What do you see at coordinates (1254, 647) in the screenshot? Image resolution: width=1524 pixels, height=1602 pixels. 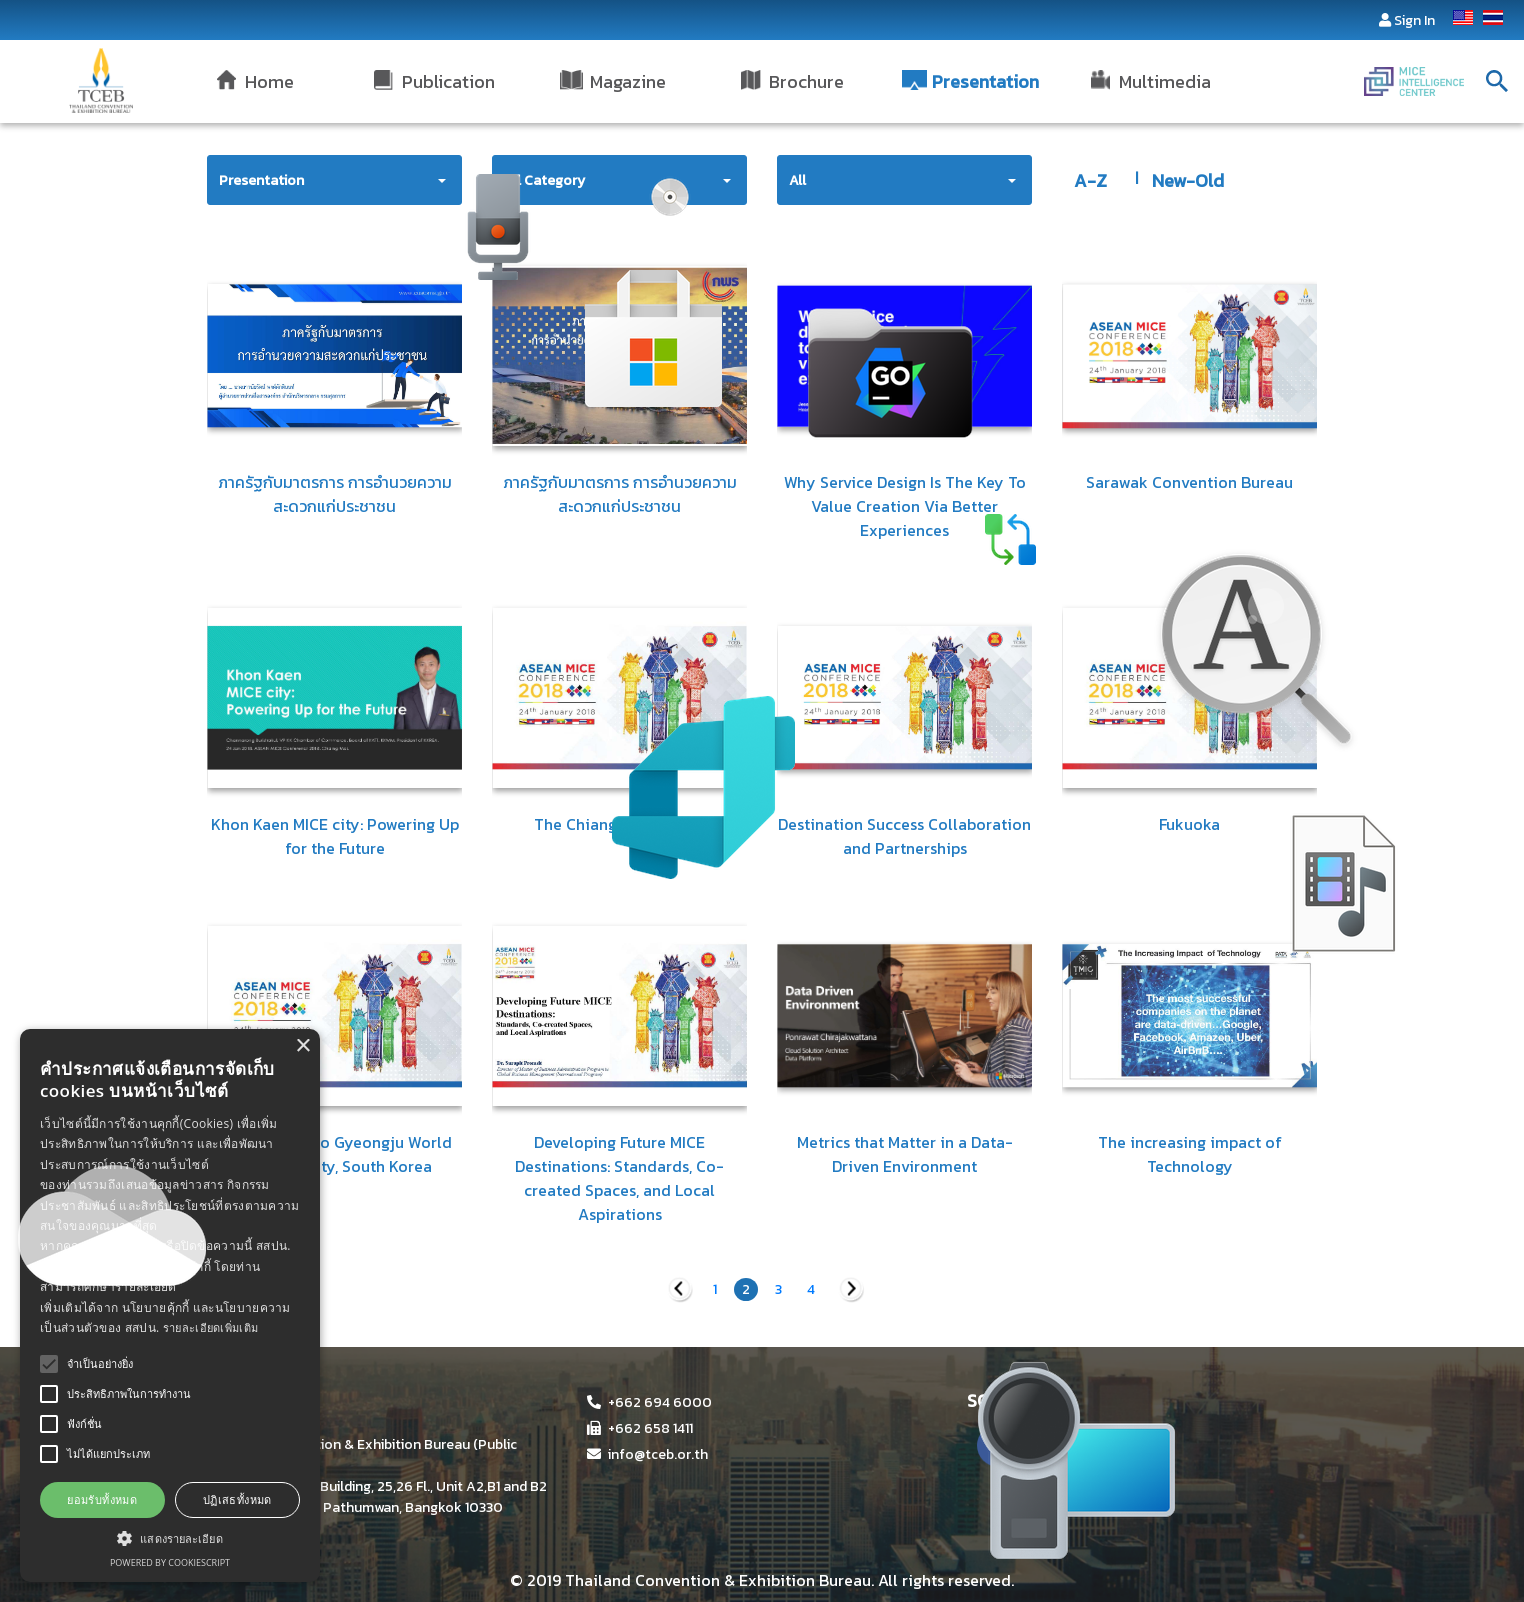 I see `search for text or content` at bounding box center [1254, 647].